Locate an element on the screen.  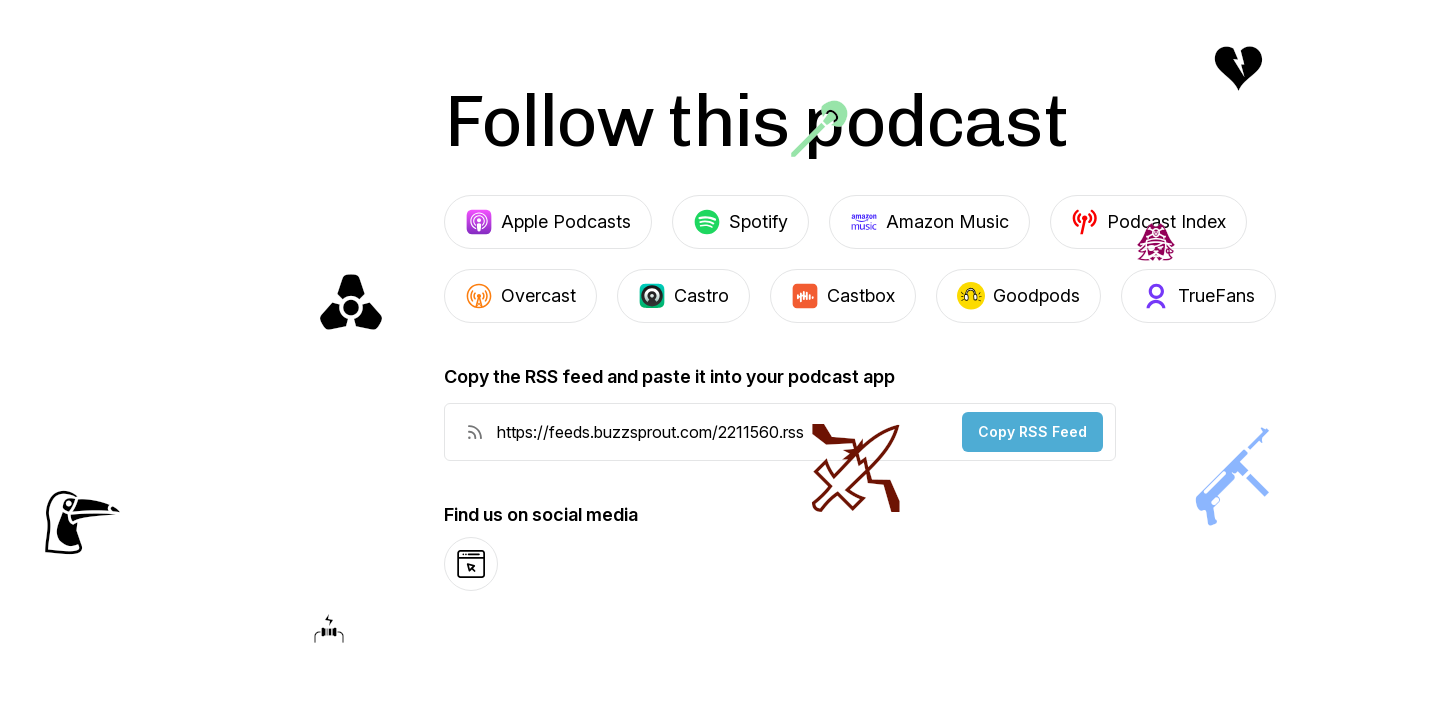
dental examination tool icon is located at coordinates (819, 128).